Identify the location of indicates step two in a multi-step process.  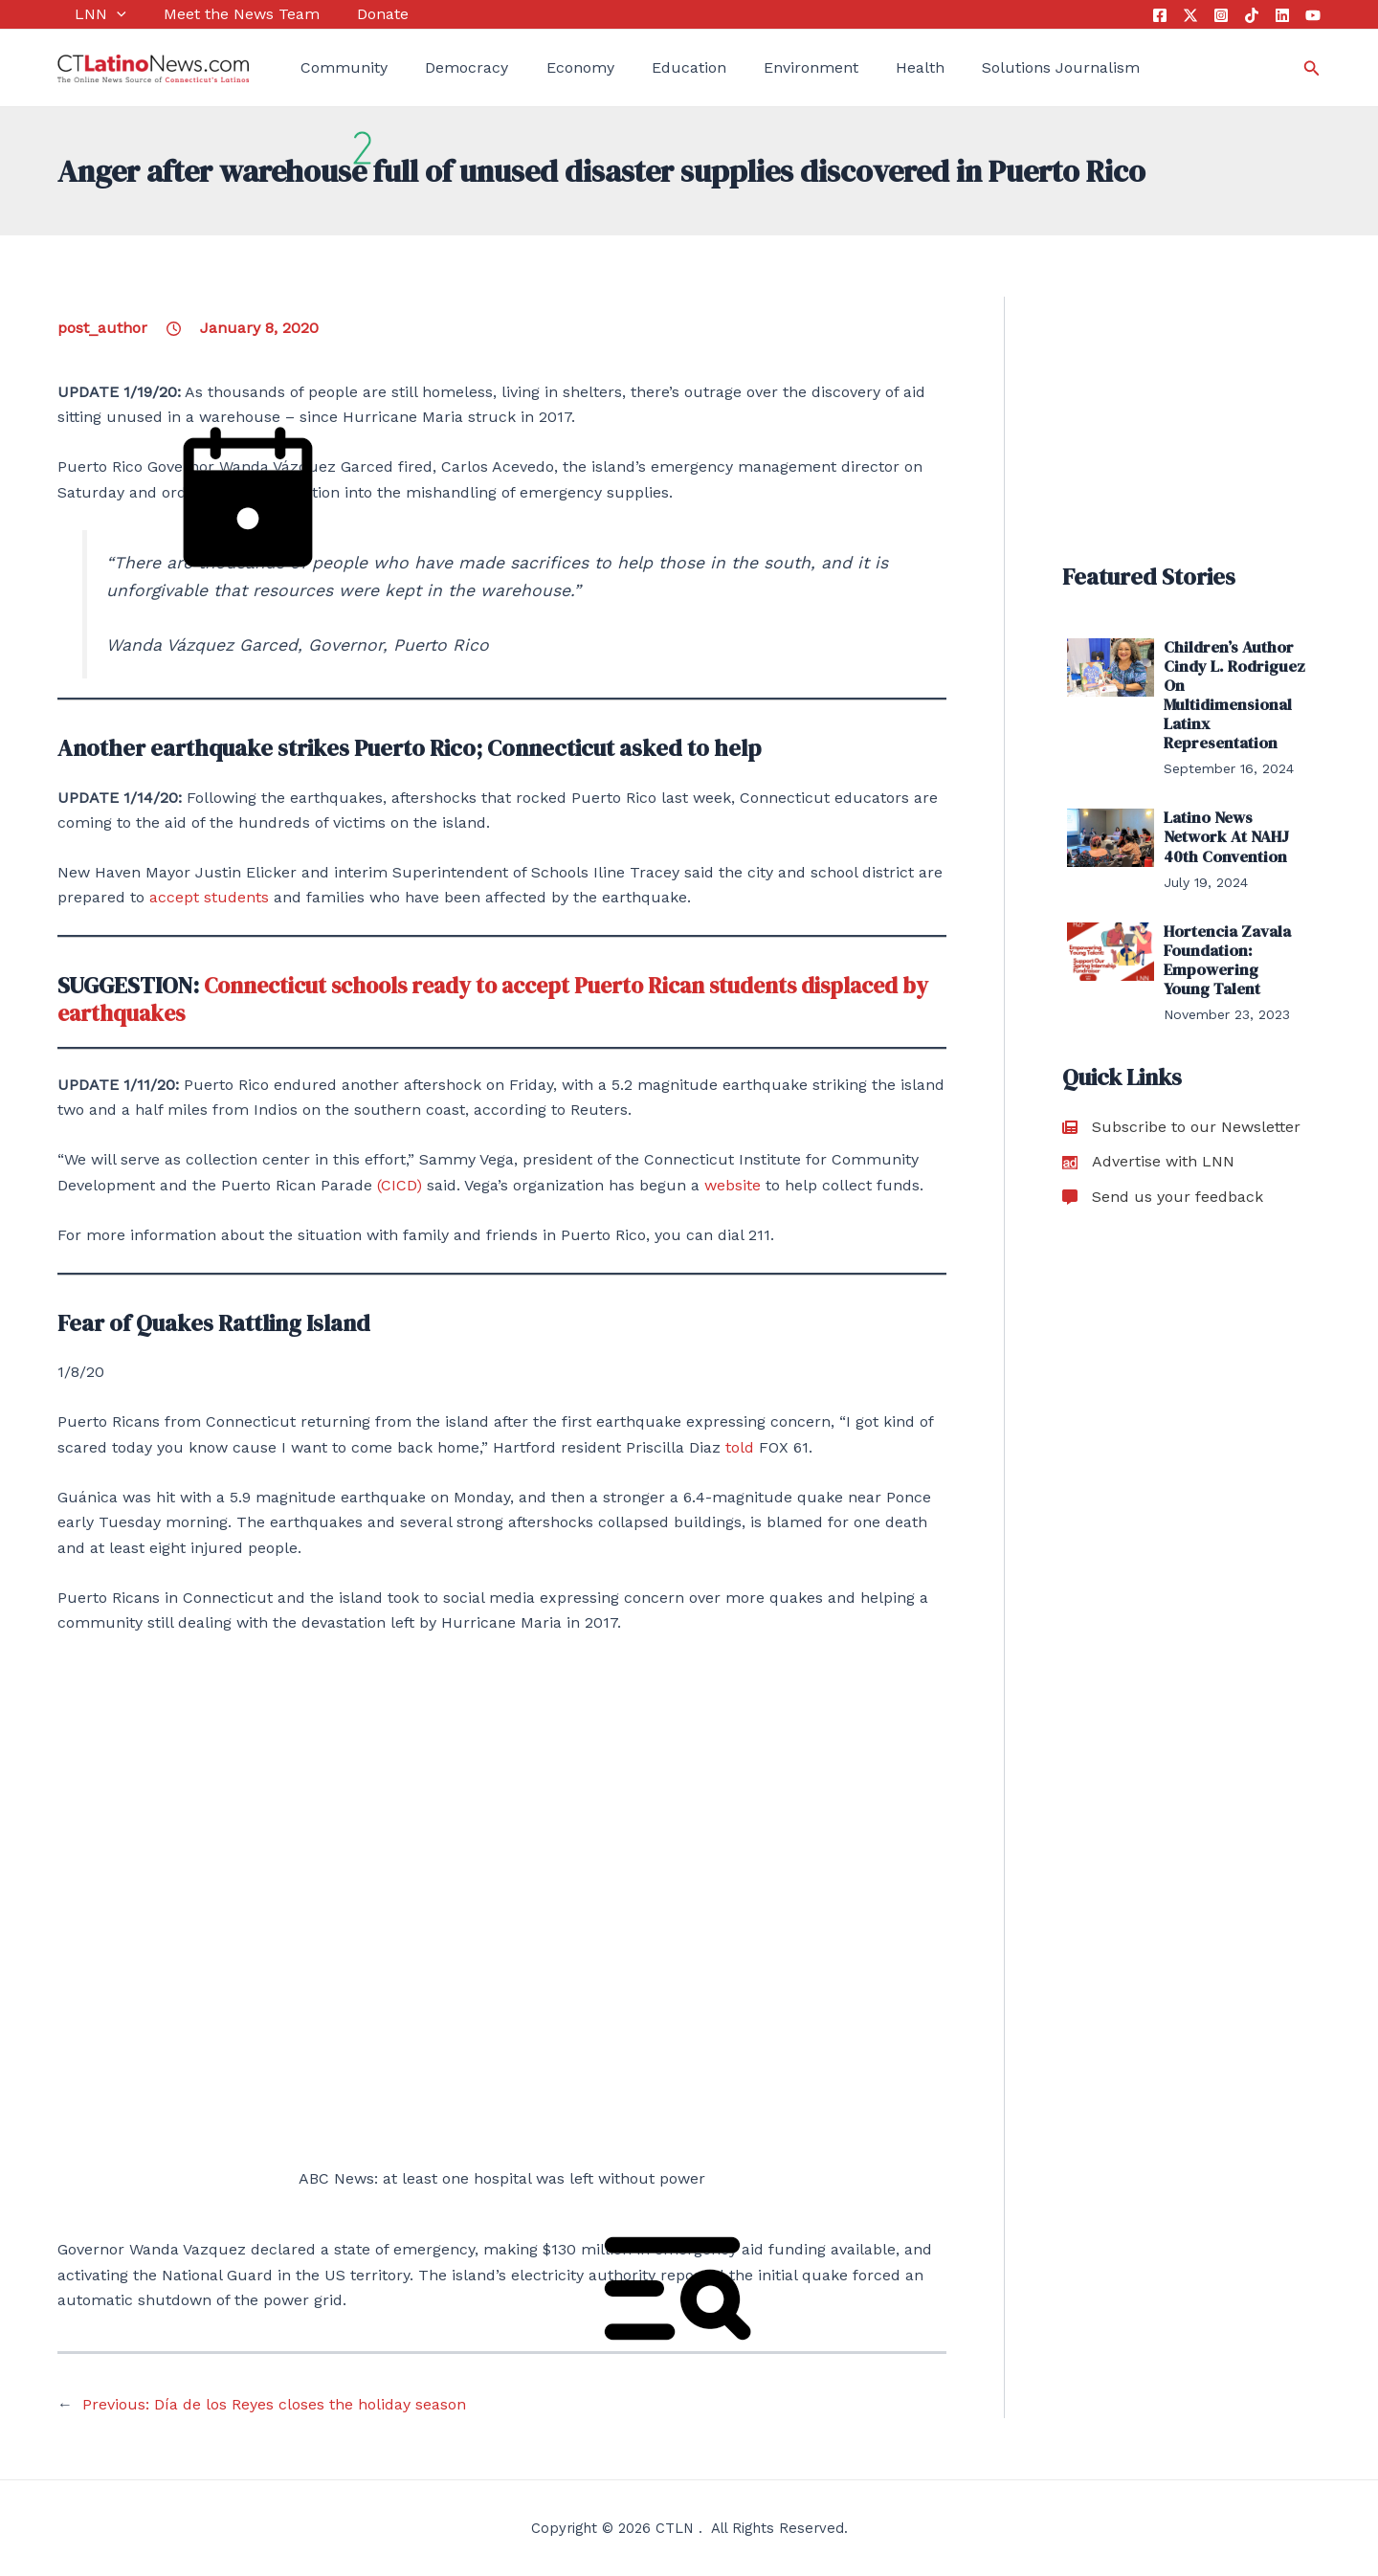
(362, 147).